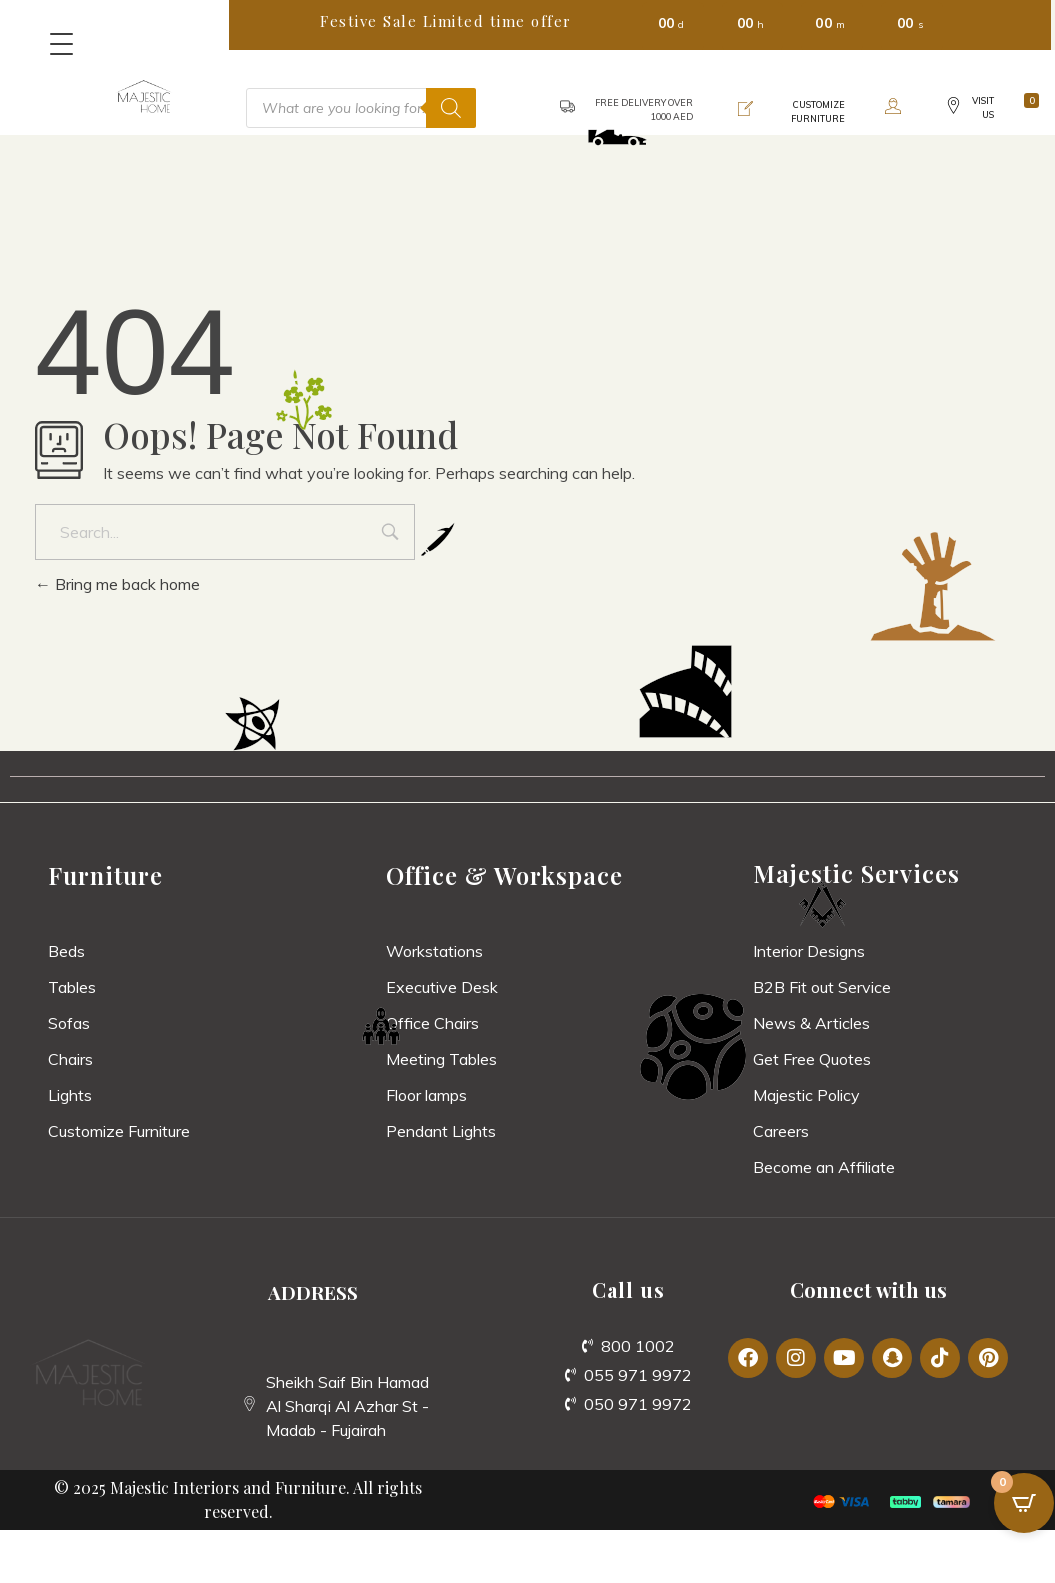 The image size is (1055, 1583). Describe the element at coordinates (252, 724) in the screenshot. I see `indicates a flexible or customizable reward/rating` at that location.